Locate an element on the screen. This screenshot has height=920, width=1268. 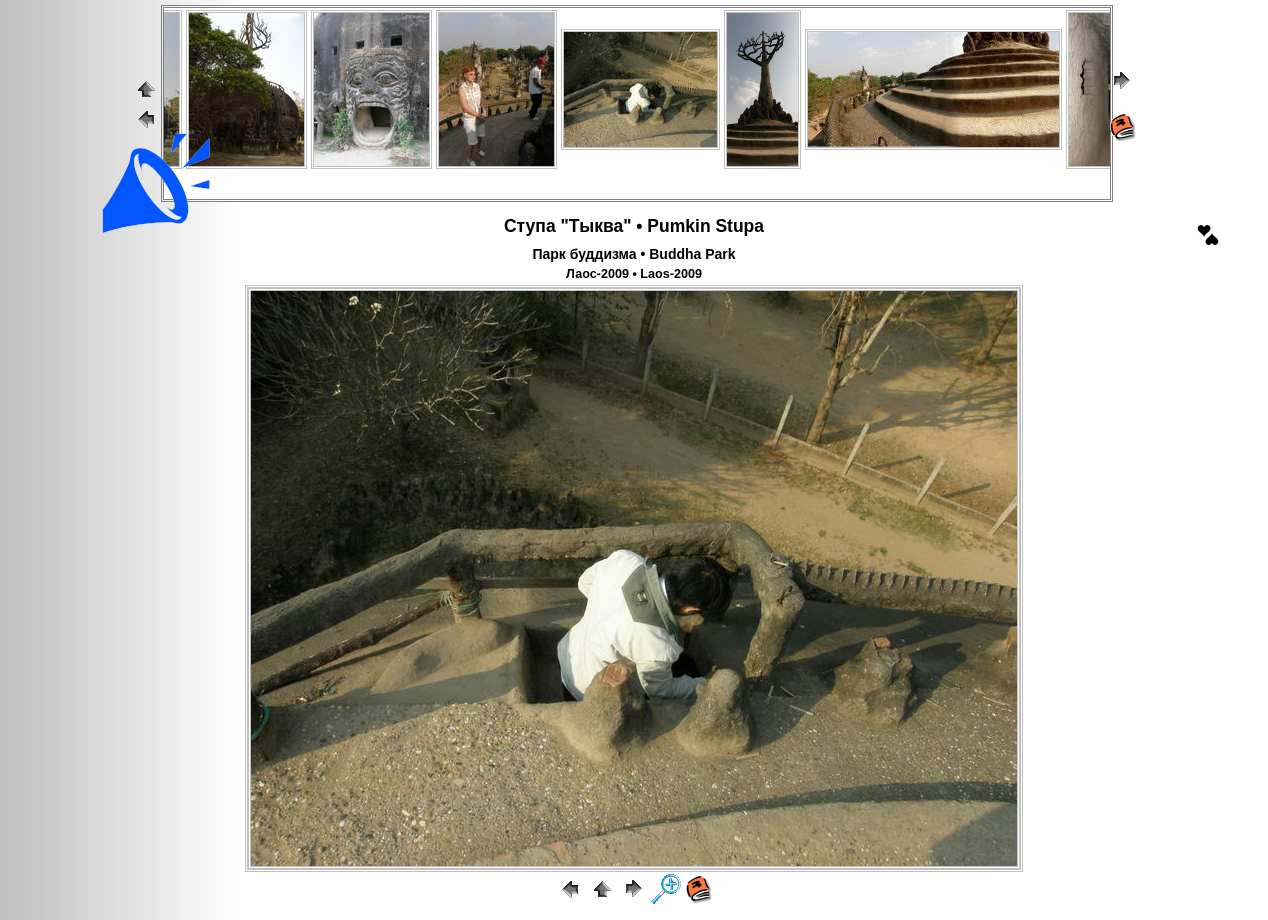
toggle between like and dislike is located at coordinates (1208, 235).